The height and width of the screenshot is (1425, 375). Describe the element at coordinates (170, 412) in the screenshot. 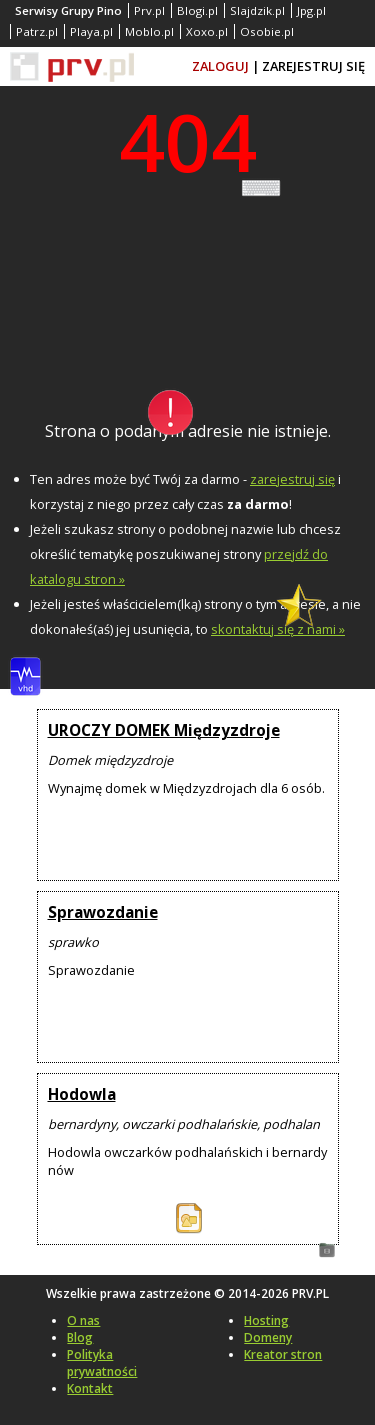

I see `indicates a warning or alert requiring attention` at that location.